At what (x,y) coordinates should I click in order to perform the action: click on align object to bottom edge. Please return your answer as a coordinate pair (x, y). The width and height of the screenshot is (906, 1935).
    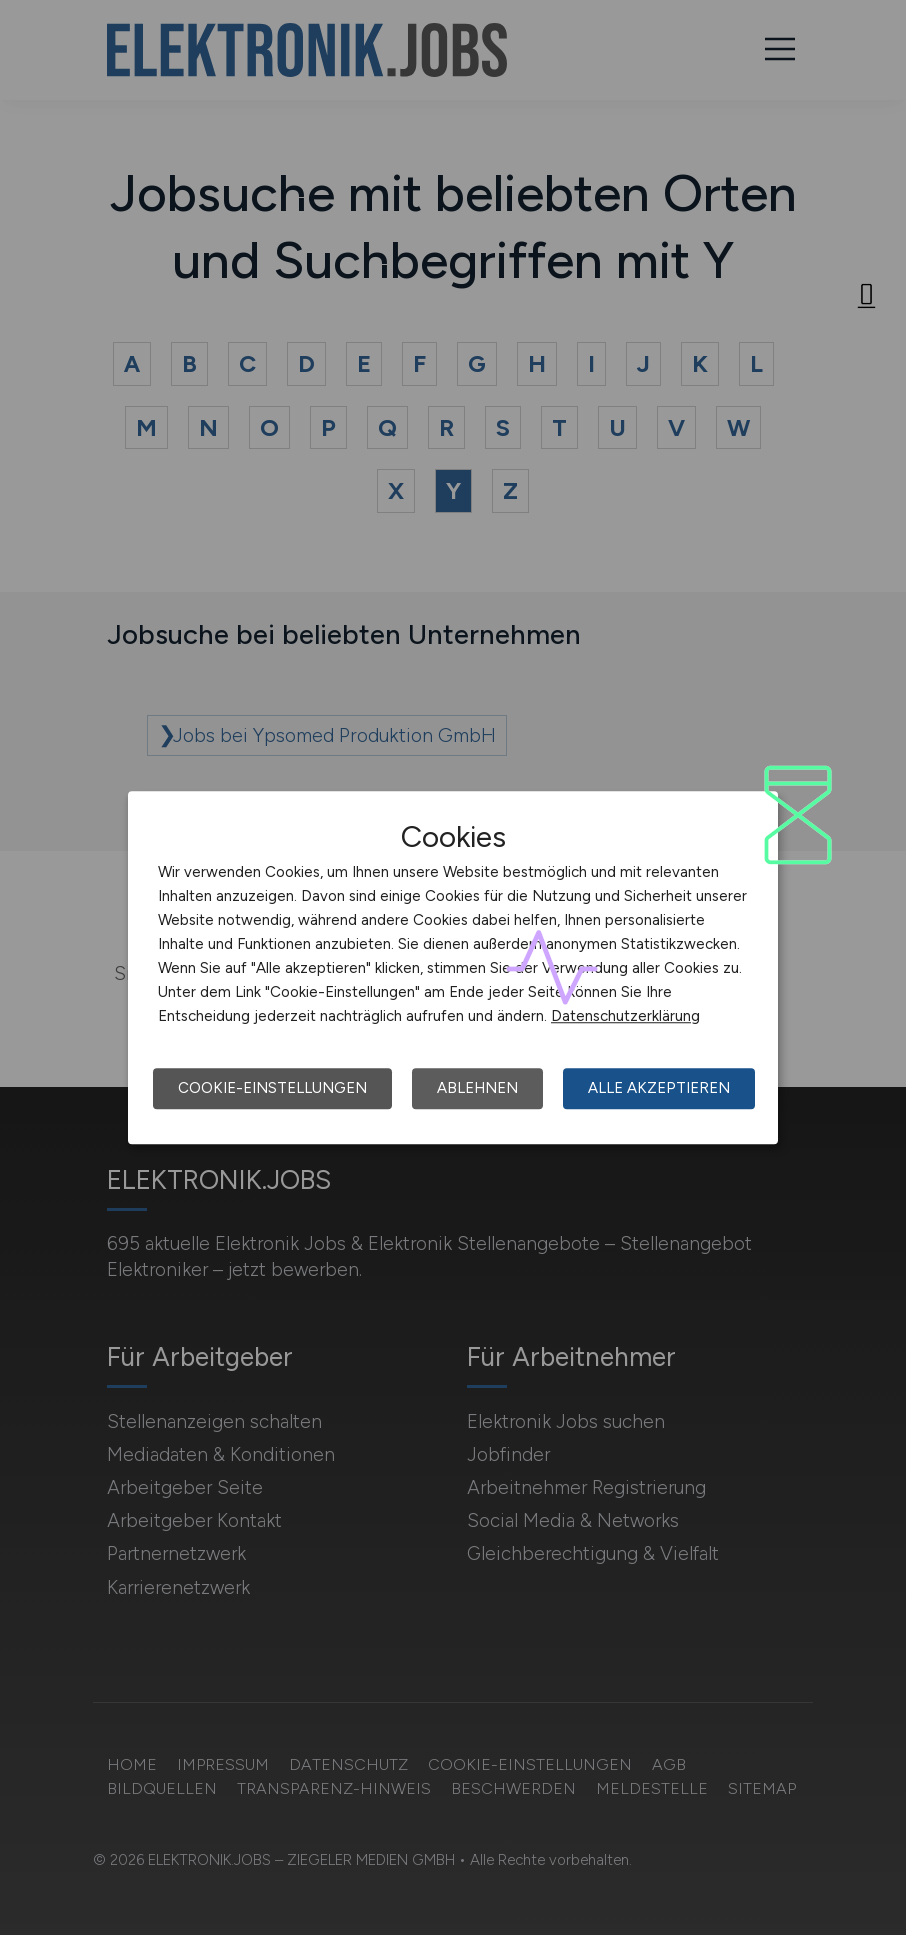
    Looking at the image, I should click on (866, 295).